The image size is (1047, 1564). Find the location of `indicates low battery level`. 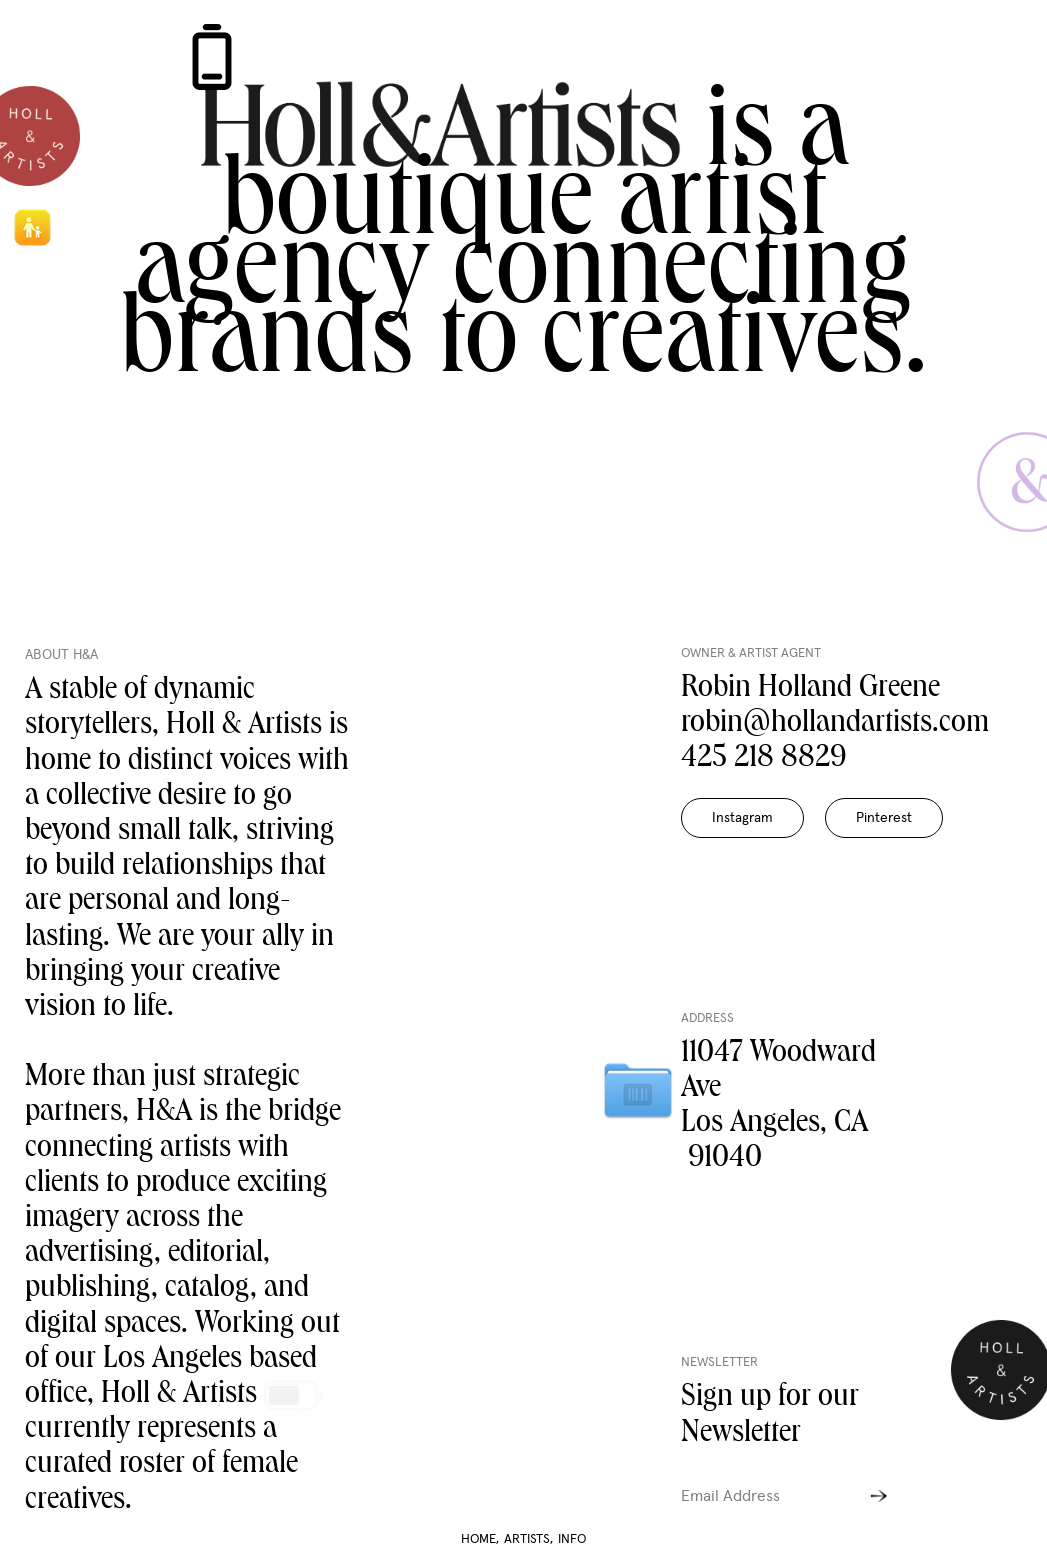

indicates low battery level is located at coordinates (212, 57).